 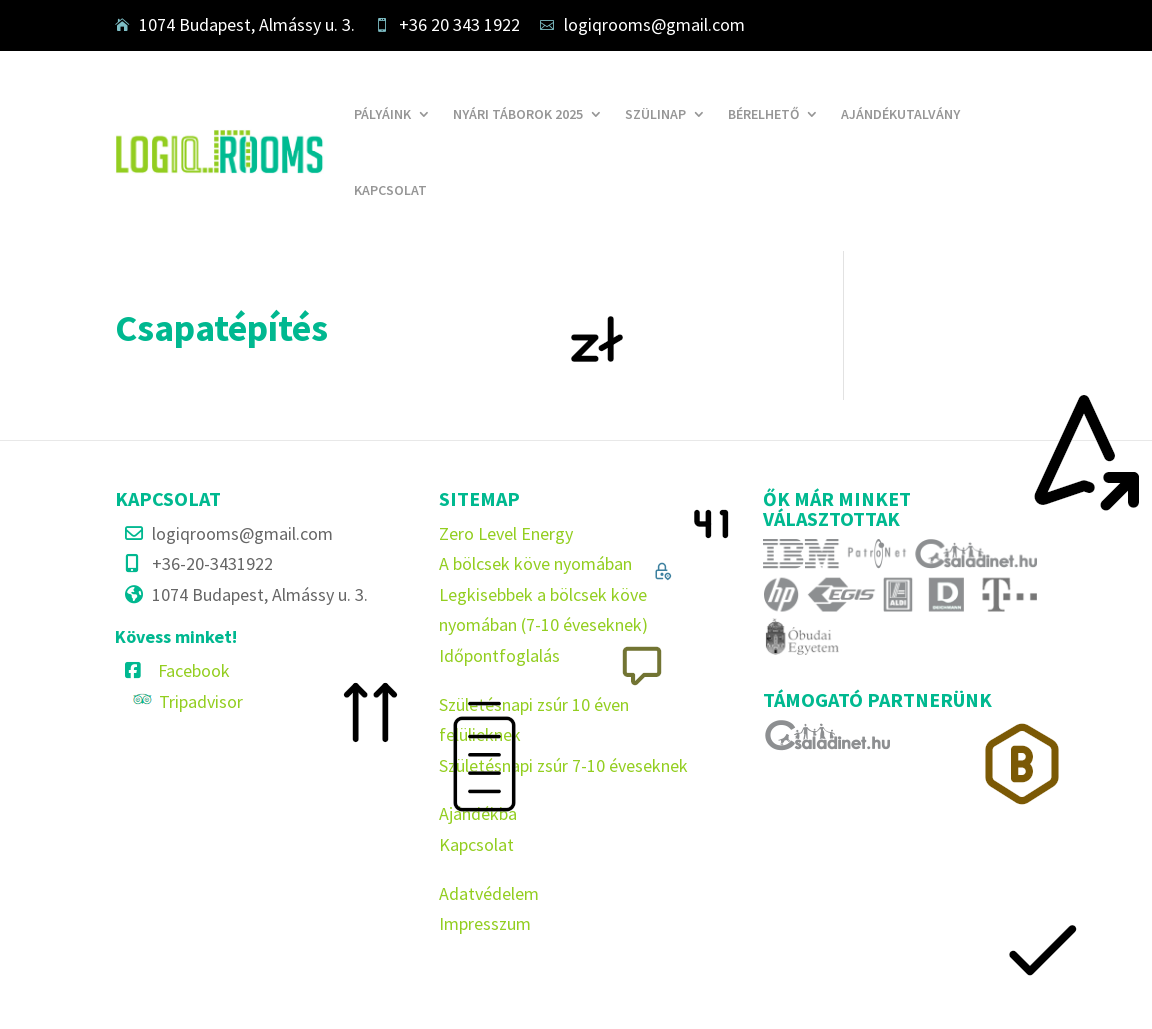 I want to click on indicates a "B" tier or category designation, so click(x=1022, y=764).